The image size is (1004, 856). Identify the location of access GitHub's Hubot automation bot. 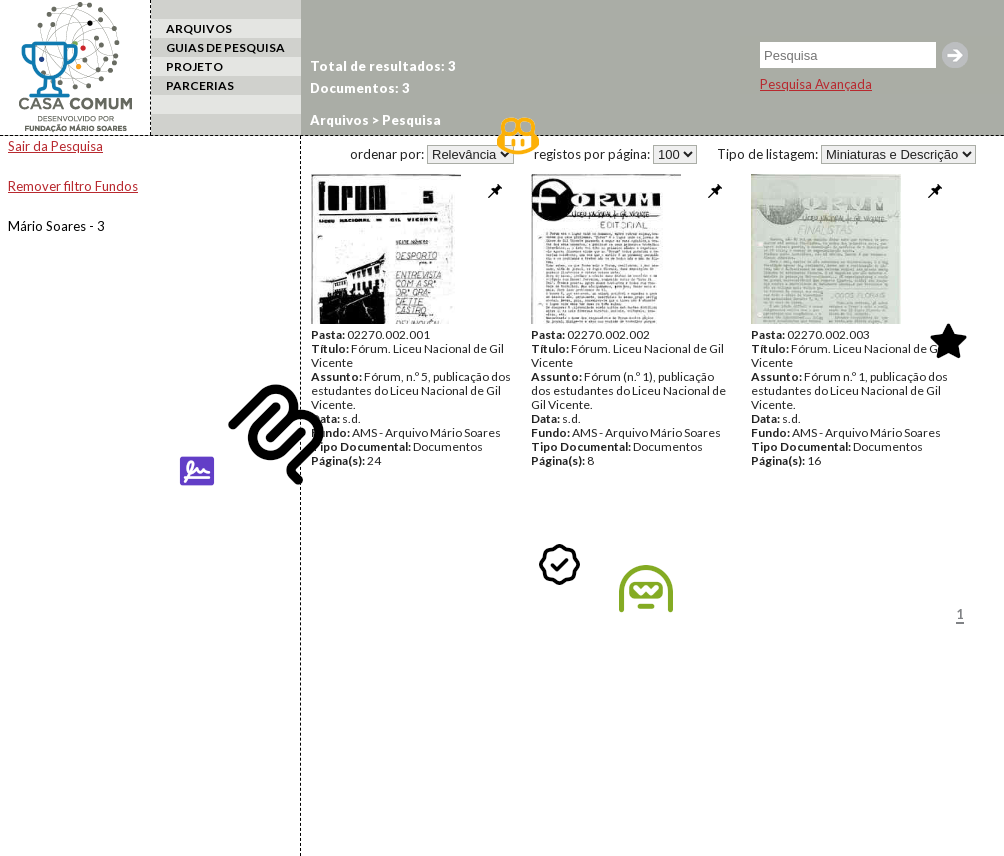
(646, 592).